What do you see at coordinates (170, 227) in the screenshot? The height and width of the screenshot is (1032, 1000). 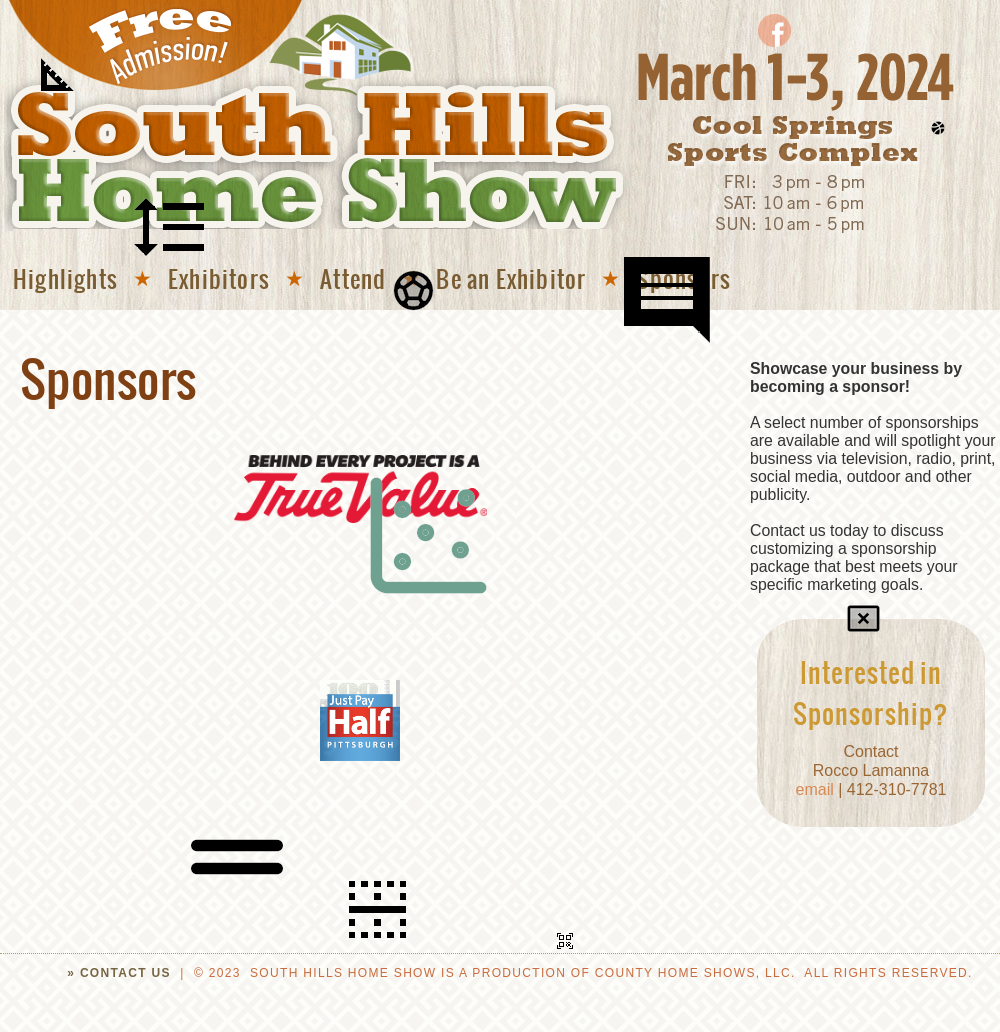 I see `adjust line spacing in text` at bounding box center [170, 227].